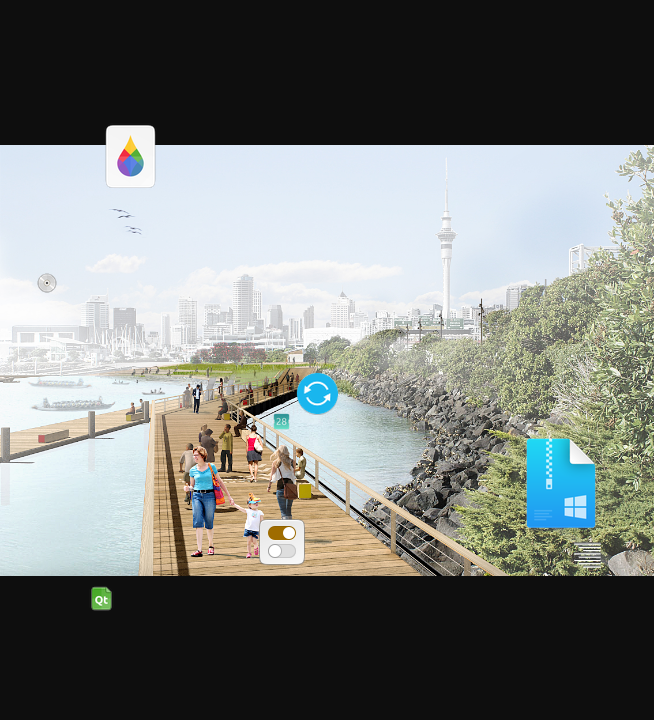 Image resolution: width=654 pixels, height=720 pixels. I want to click on align text to the right margin, so click(587, 554).